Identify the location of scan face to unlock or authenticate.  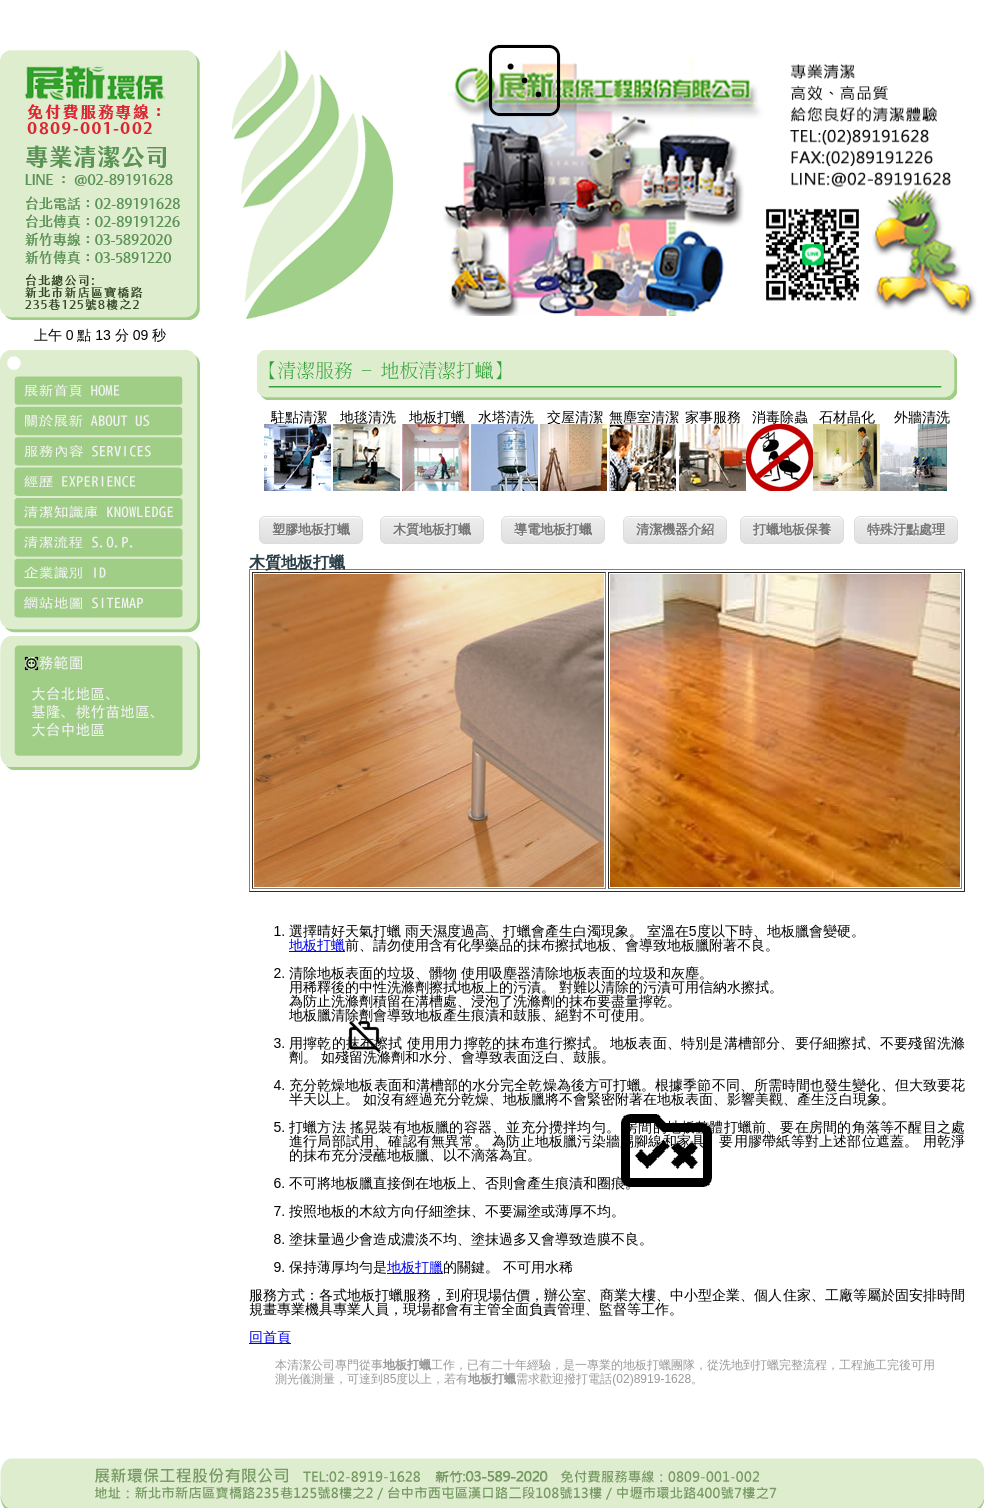
(31, 663).